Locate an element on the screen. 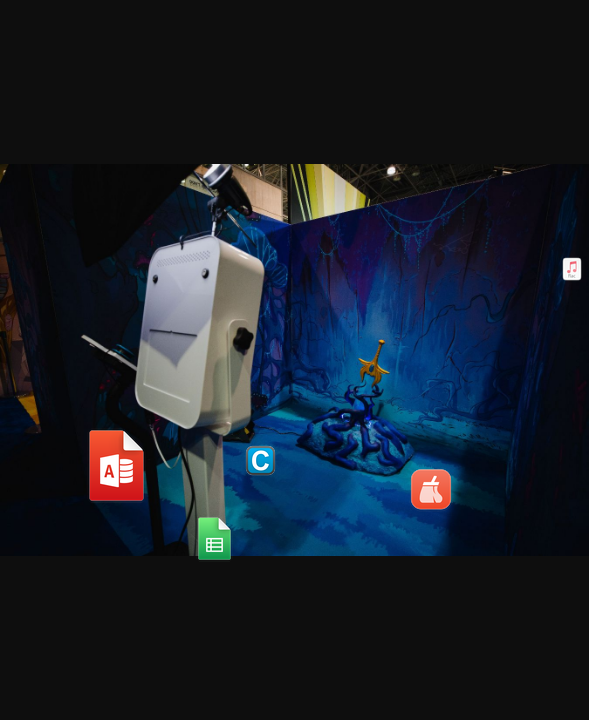 The height and width of the screenshot is (720, 589). launch the cemu wii u emulator is located at coordinates (260, 460).